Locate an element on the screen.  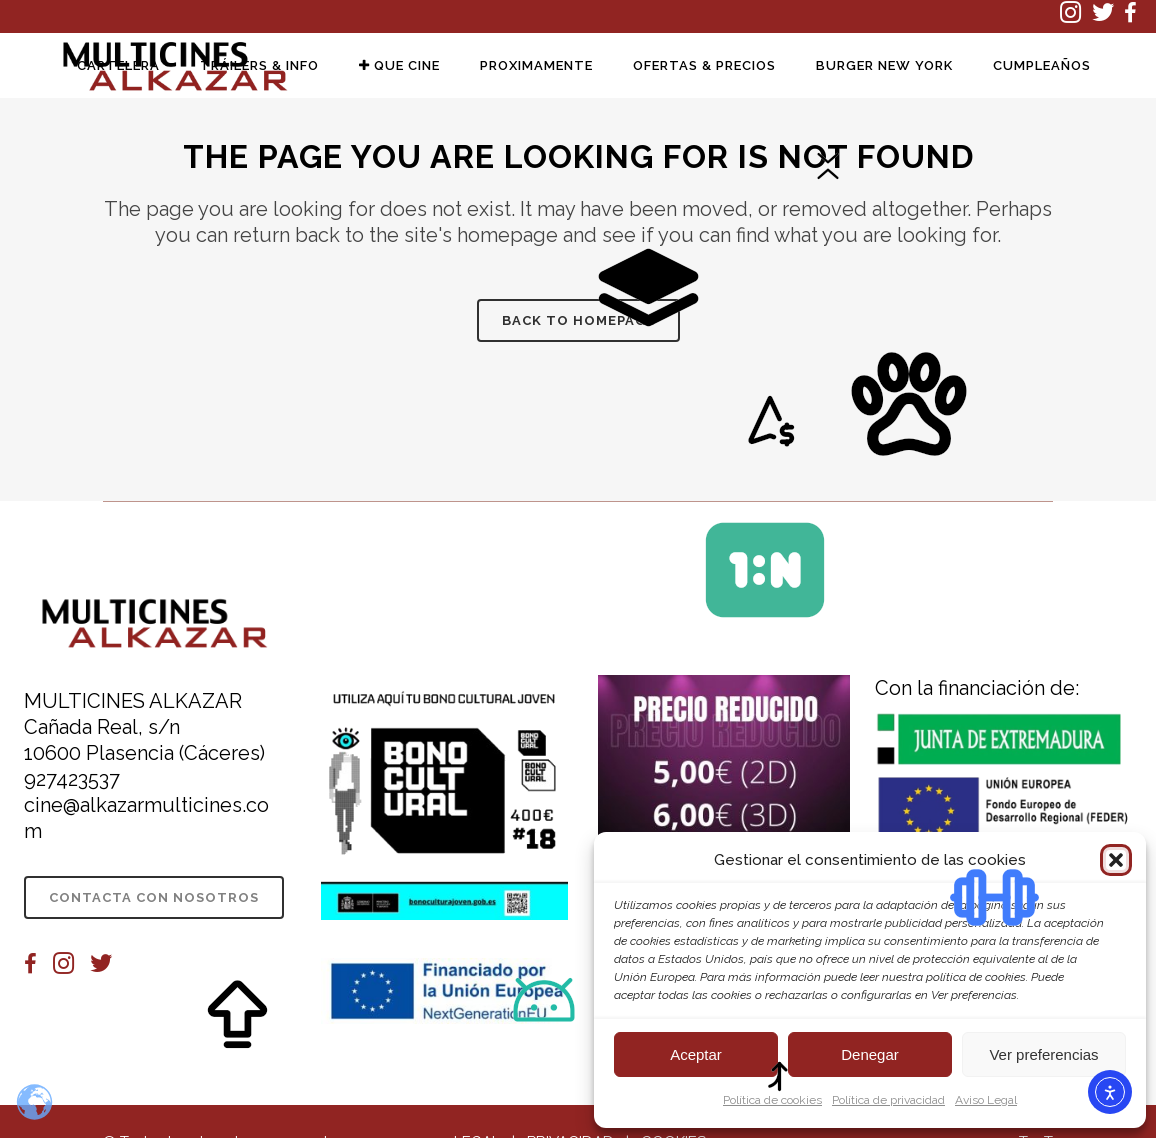
upload a file or document is located at coordinates (237, 1013).